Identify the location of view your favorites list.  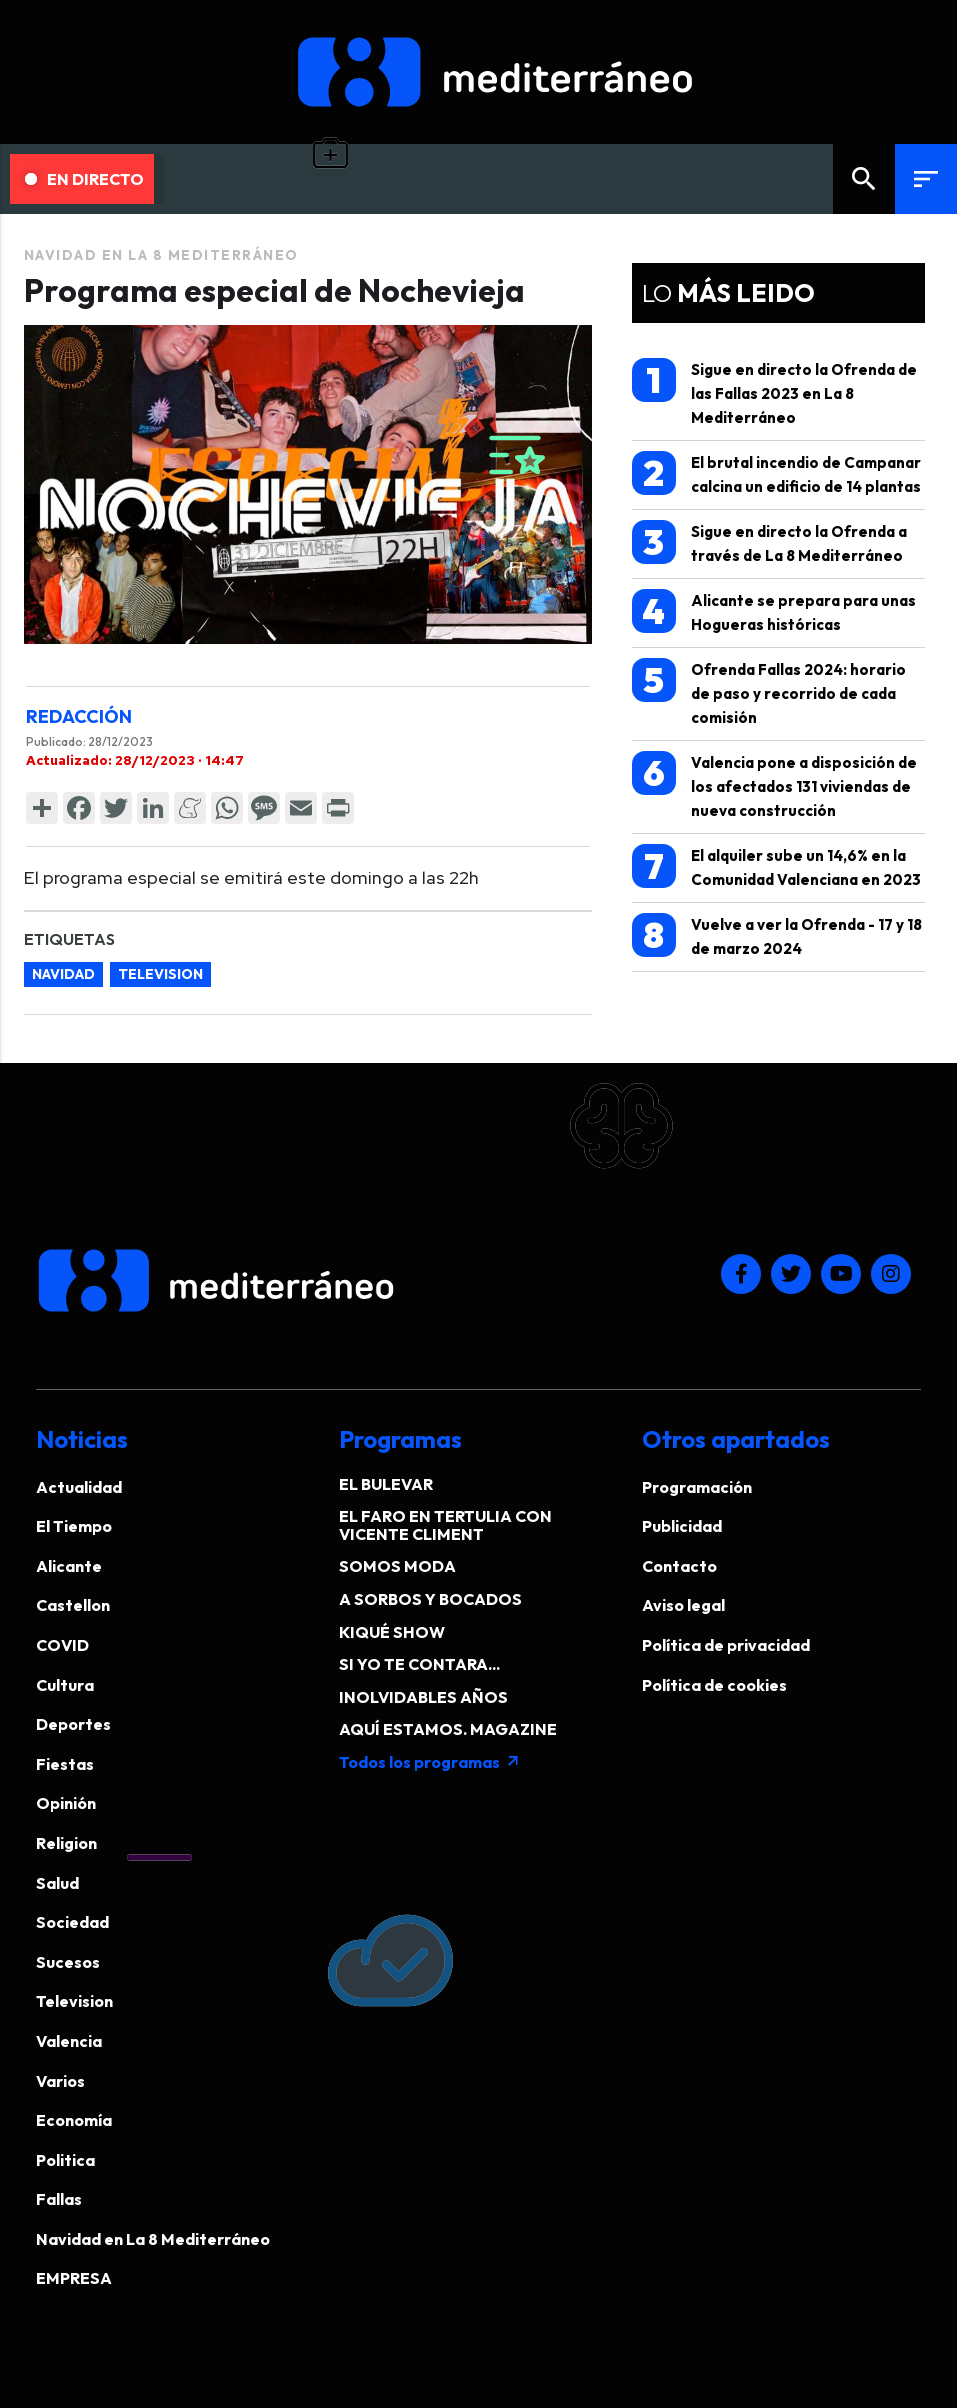
(515, 455).